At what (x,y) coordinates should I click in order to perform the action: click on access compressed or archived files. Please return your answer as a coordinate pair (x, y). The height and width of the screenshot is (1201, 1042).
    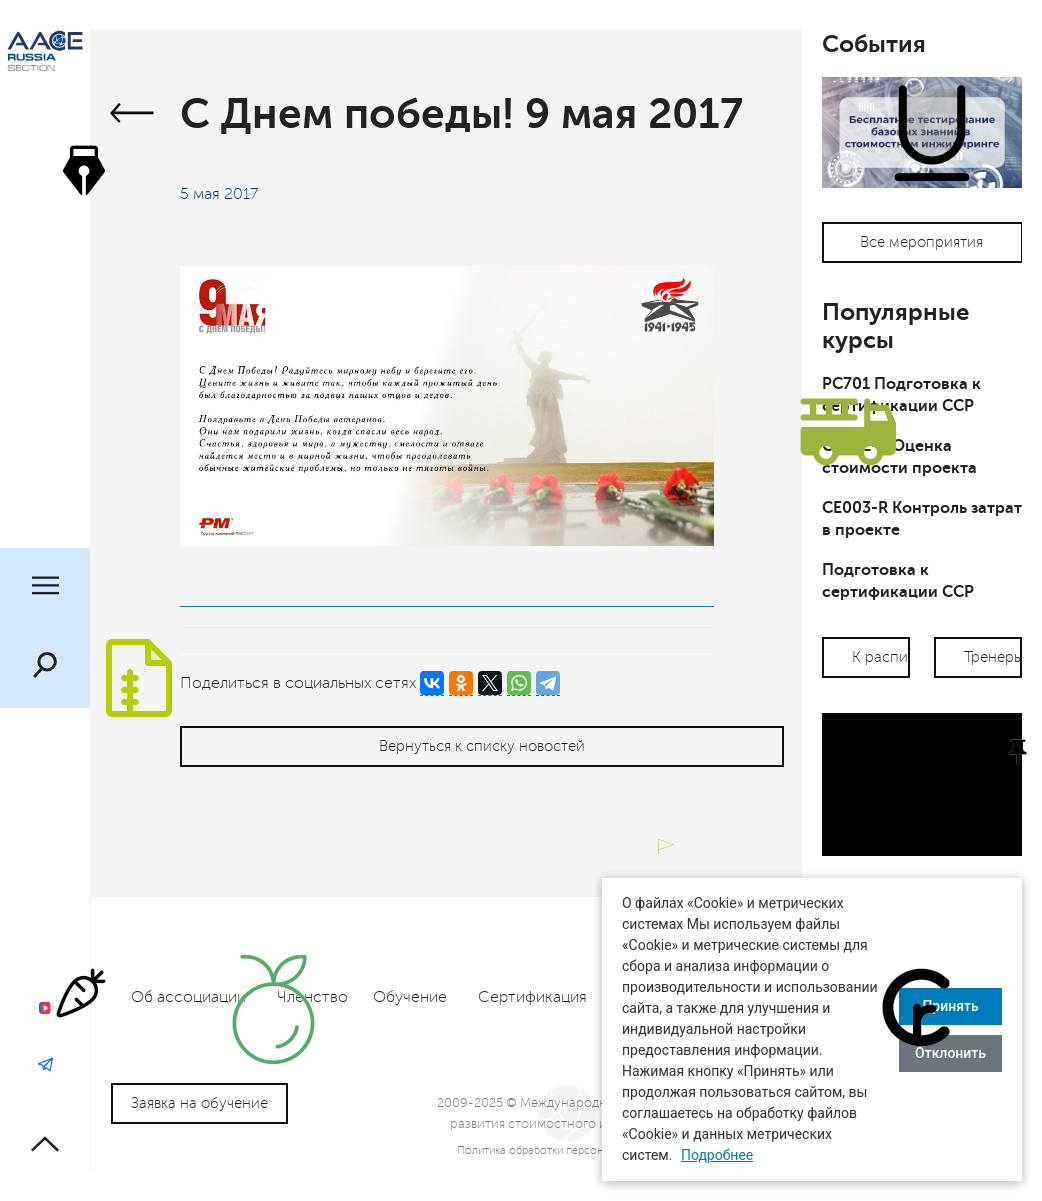
    Looking at the image, I should click on (139, 678).